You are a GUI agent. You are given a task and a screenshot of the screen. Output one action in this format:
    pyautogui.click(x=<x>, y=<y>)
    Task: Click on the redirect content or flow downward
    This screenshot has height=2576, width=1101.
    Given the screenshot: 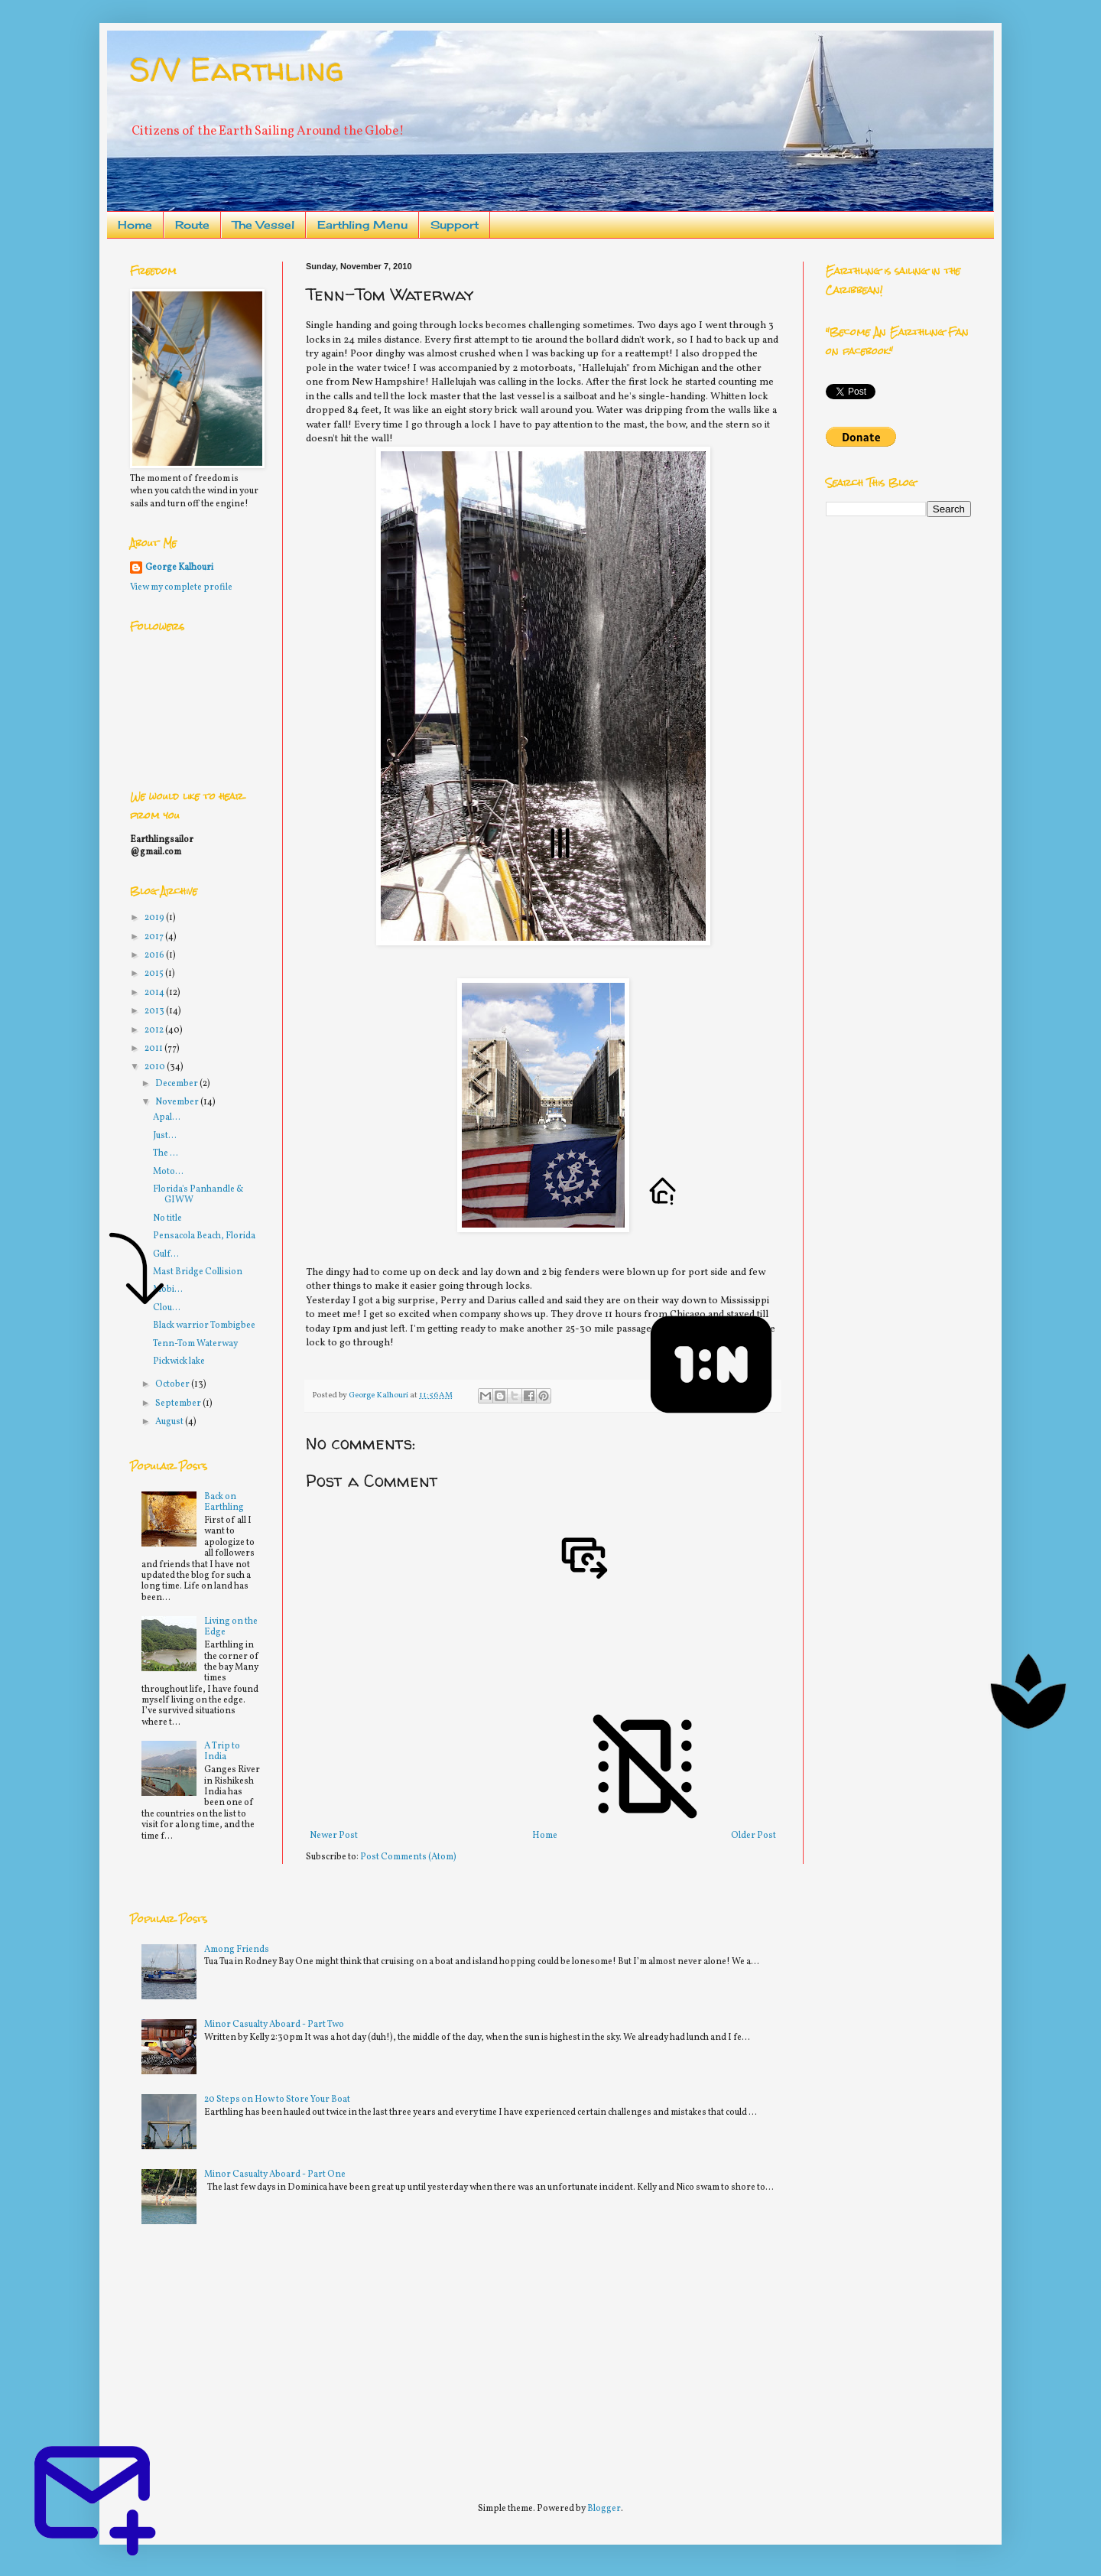 What is the action you would take?
    pyautogui.click(x=136, y=1268)
    